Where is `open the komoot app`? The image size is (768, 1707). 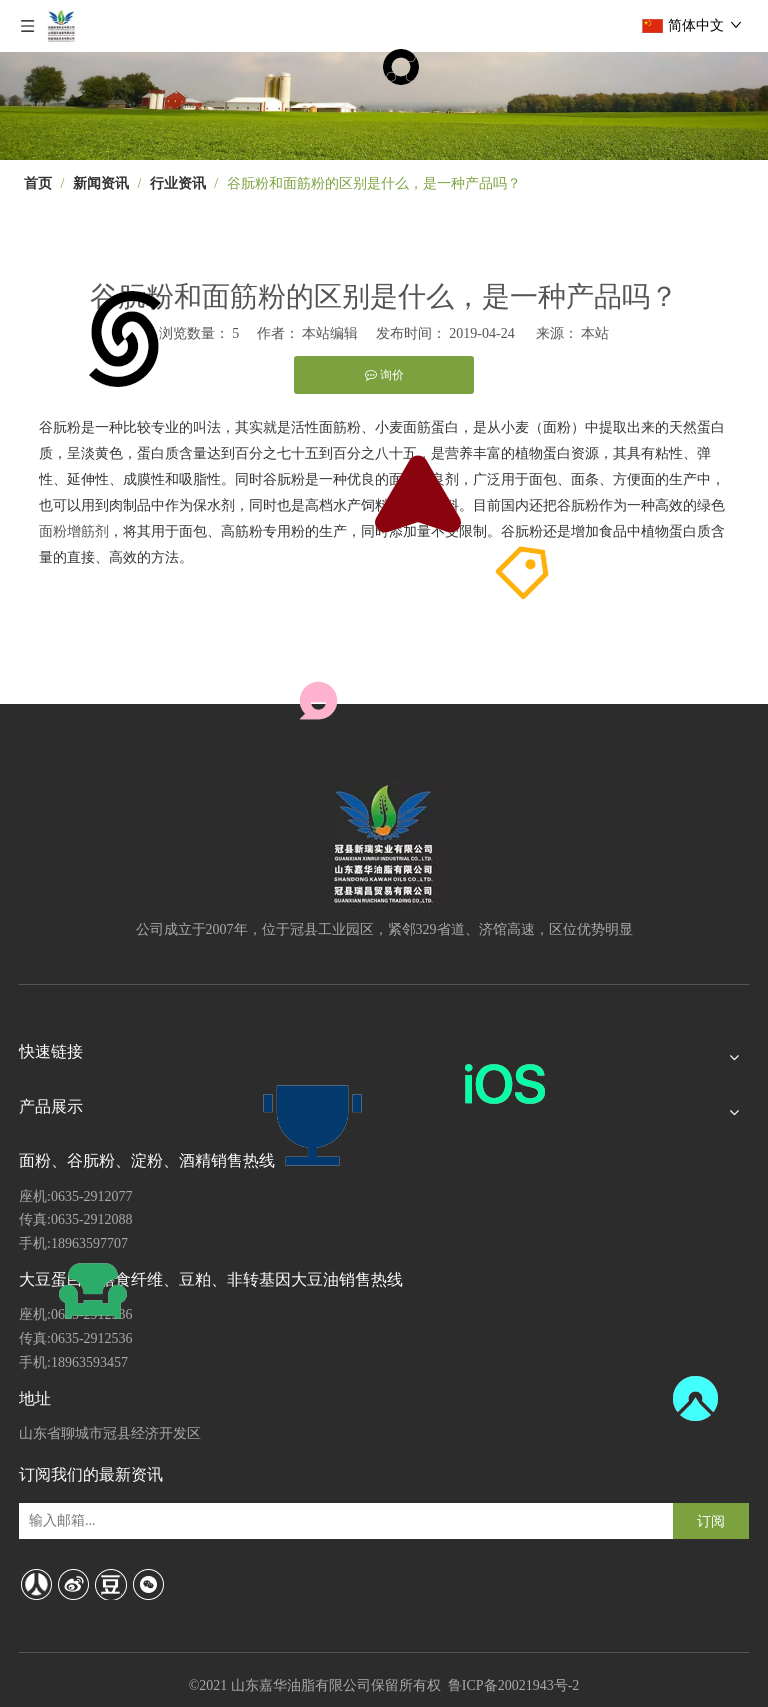 open the komoot app is located at coordinates (695, 1398).